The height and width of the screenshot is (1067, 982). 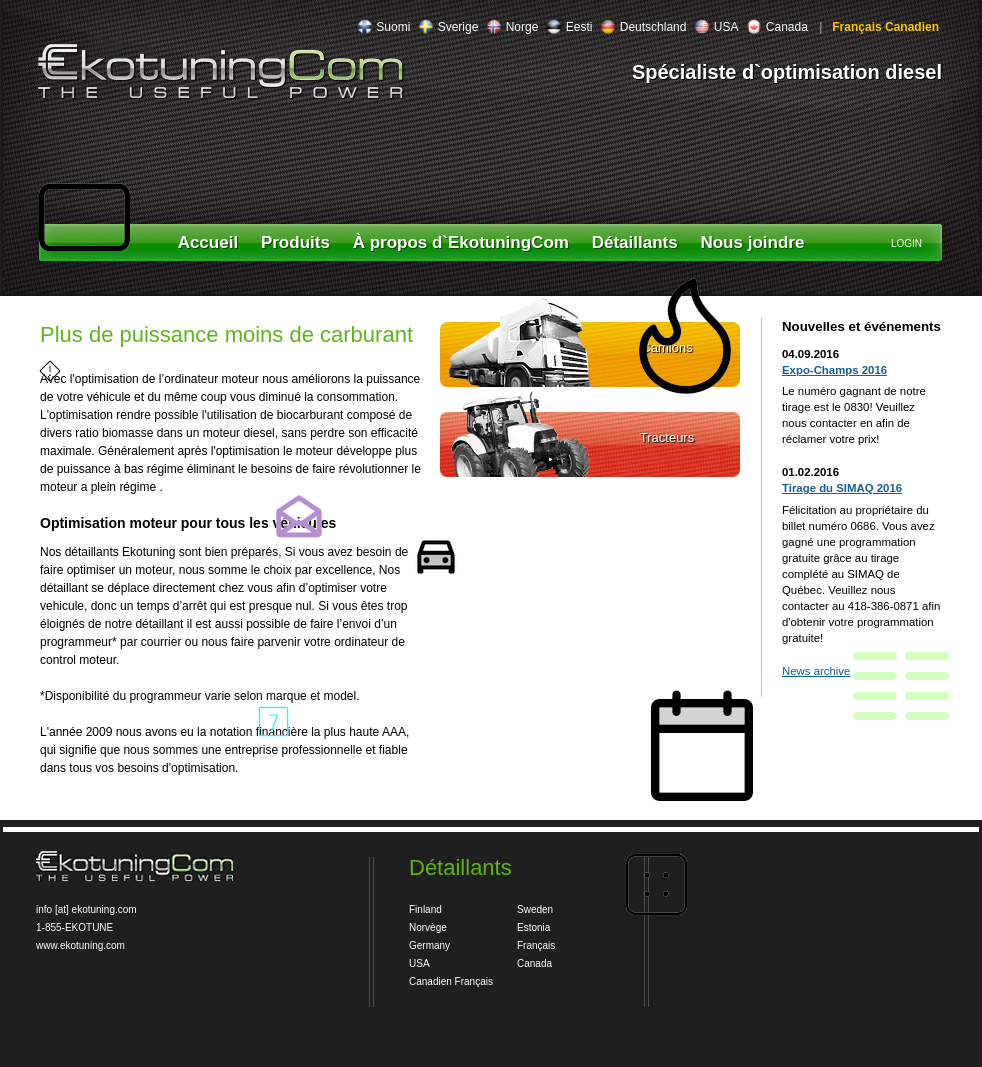 I want to click on randomize or shuffle content, so click(x=656, y=884).